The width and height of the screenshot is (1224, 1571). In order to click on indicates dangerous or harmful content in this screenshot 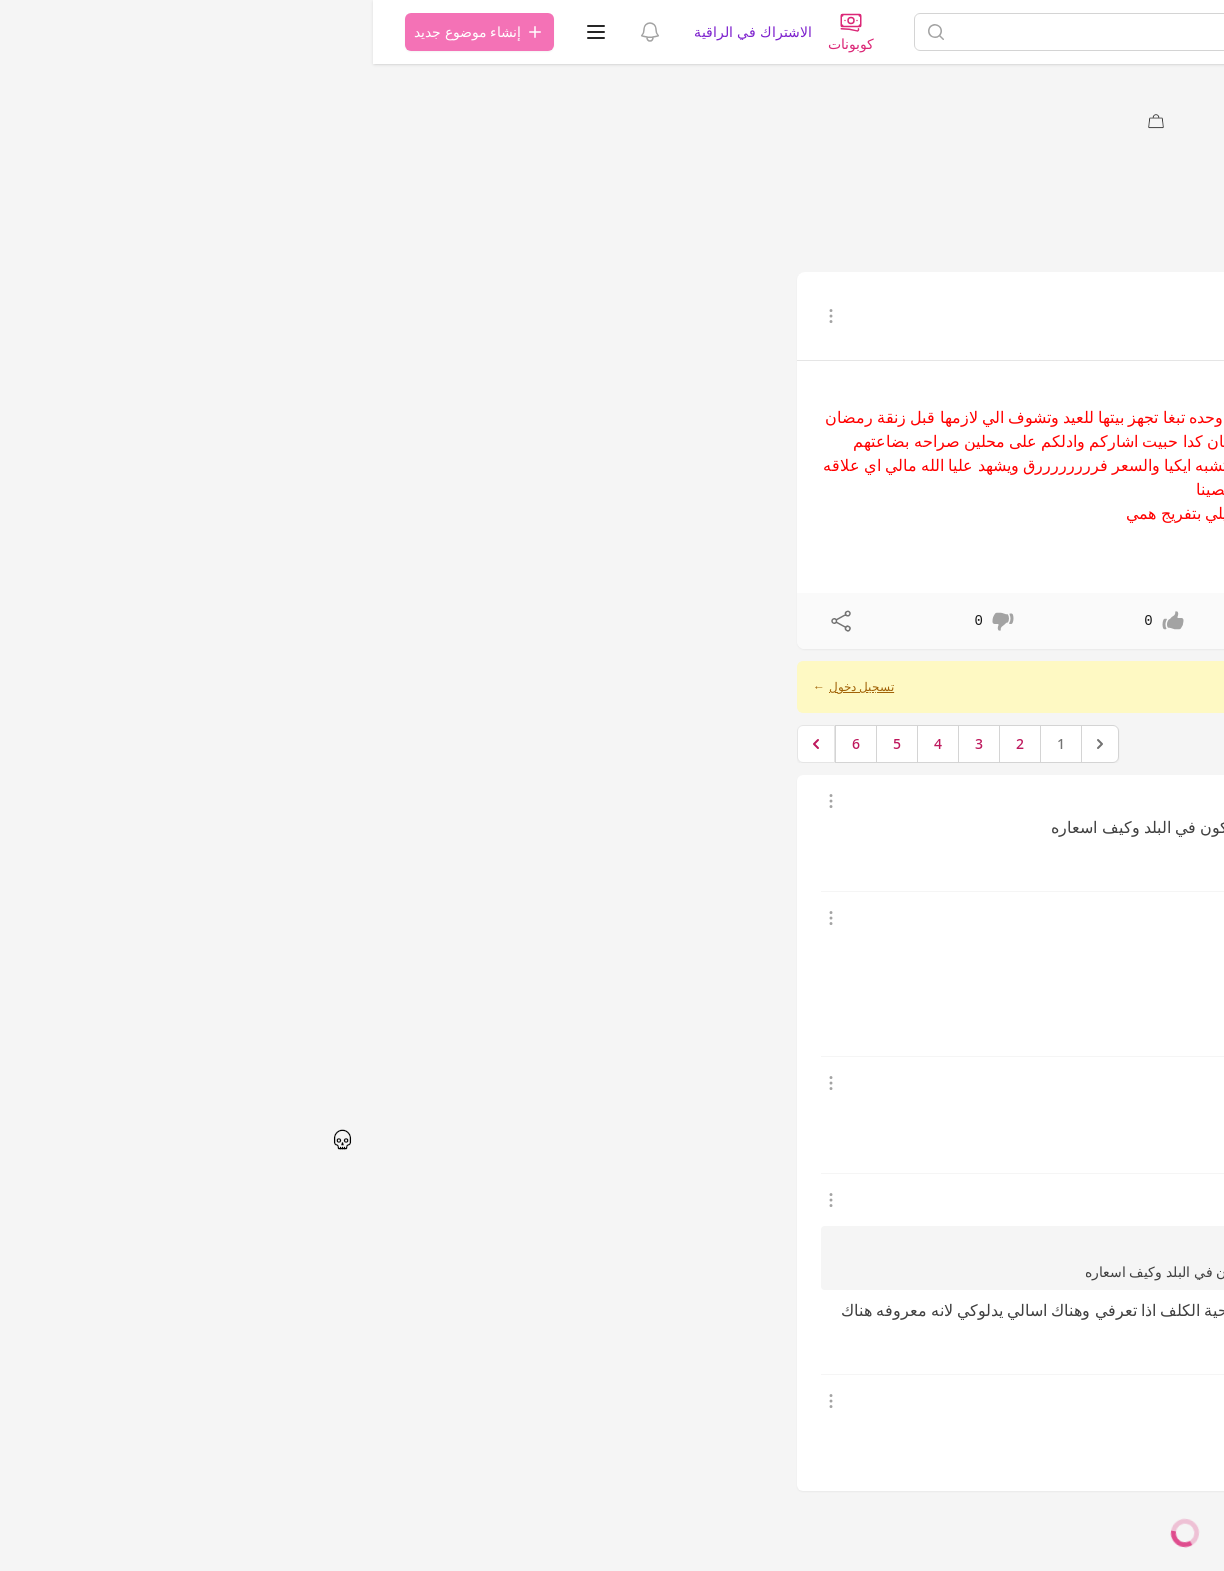, I will do `click(342, 1139)`.